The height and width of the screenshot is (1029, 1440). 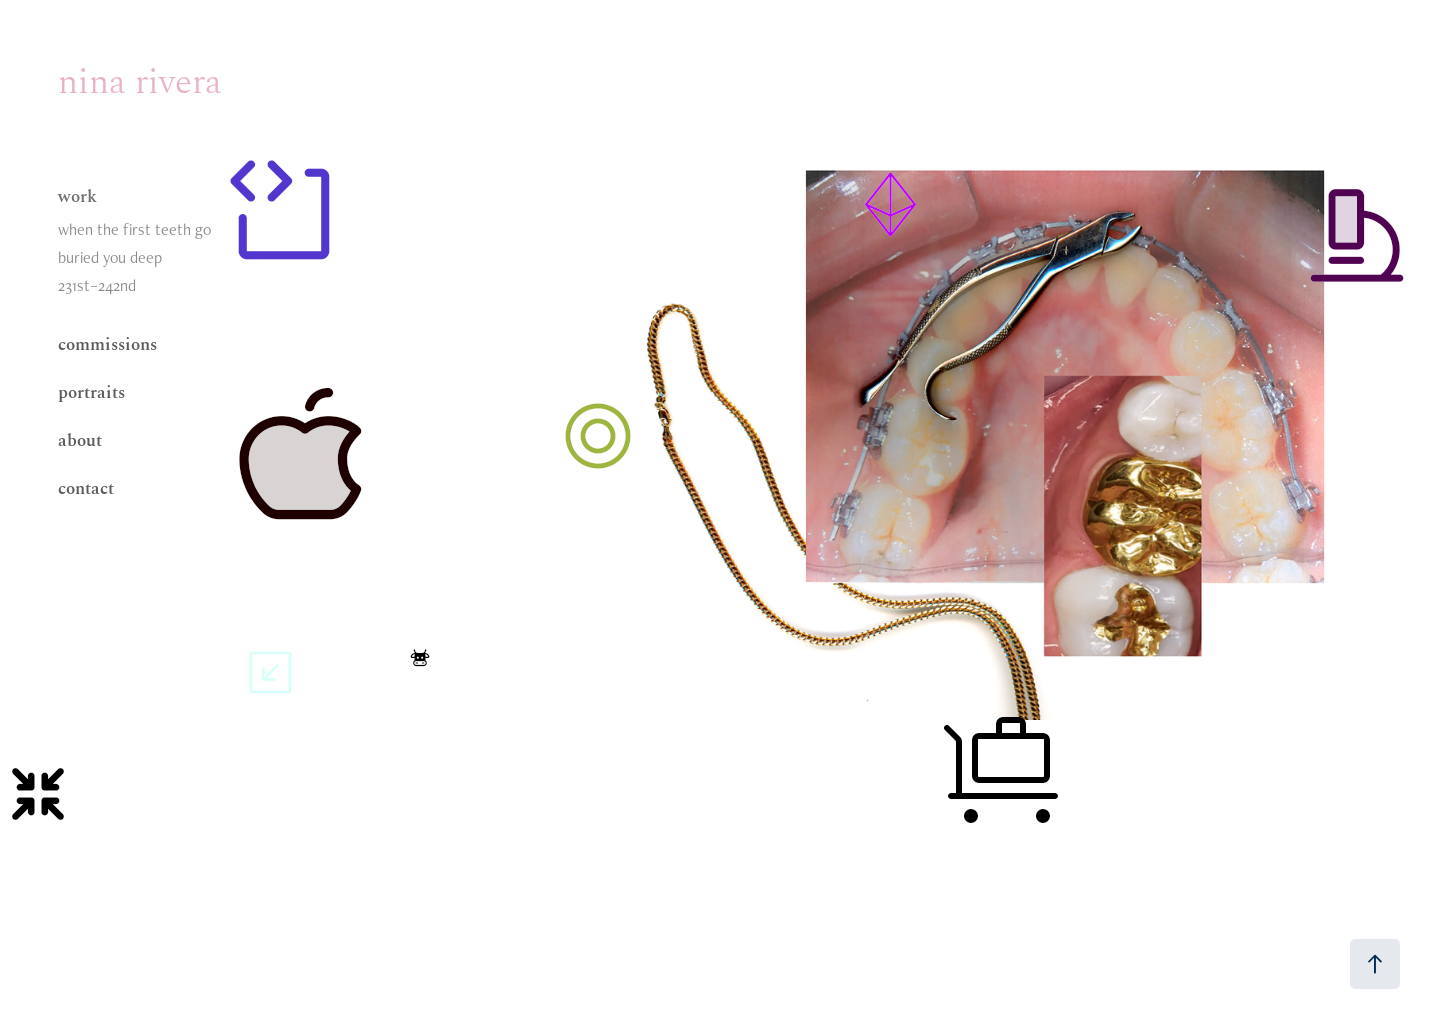 I want to click on exit fullscreen mode, so click(x=38, y=794).